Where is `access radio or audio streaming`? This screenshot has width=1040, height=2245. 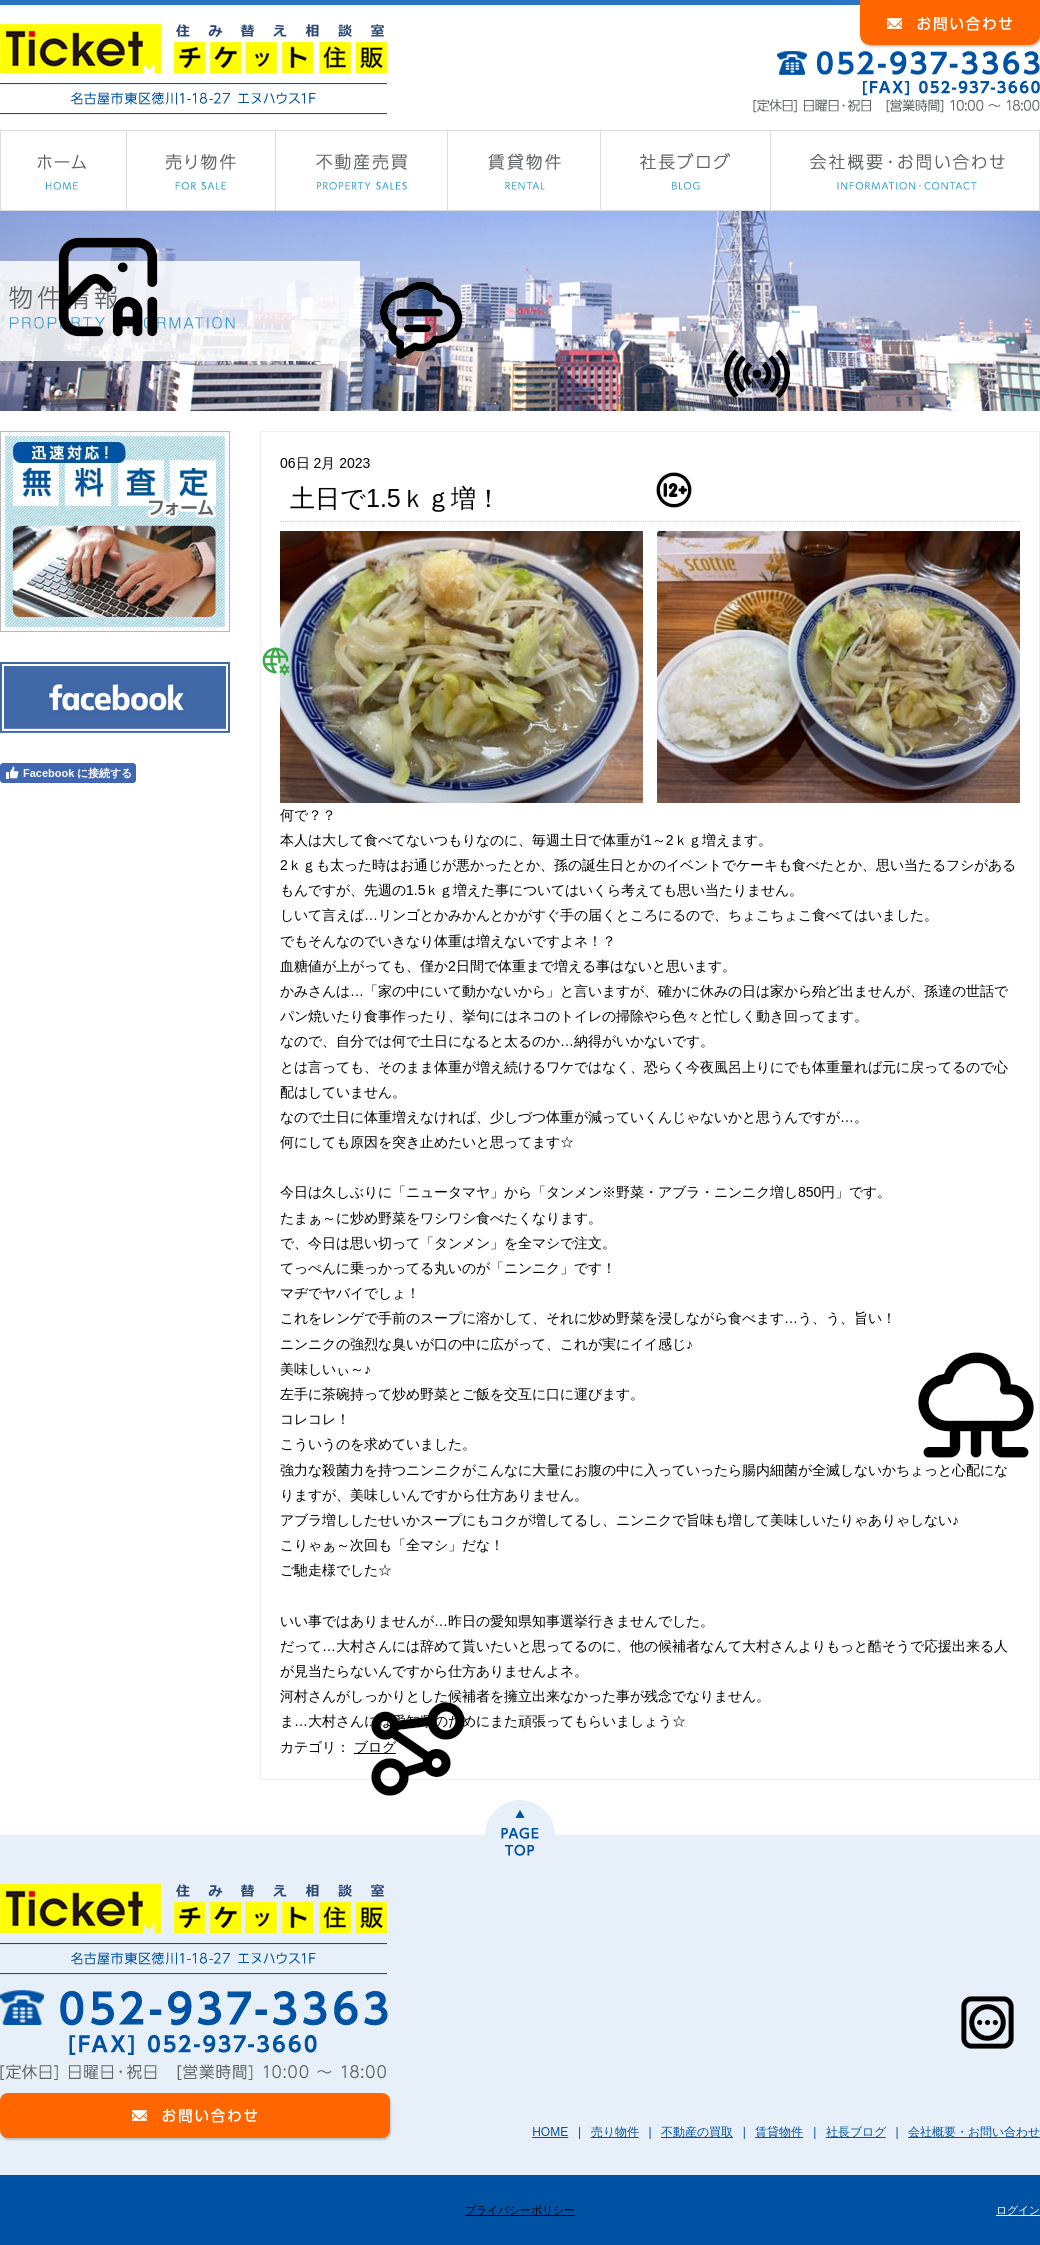 access radio or audio streaming is located at coordinates (757, 374).